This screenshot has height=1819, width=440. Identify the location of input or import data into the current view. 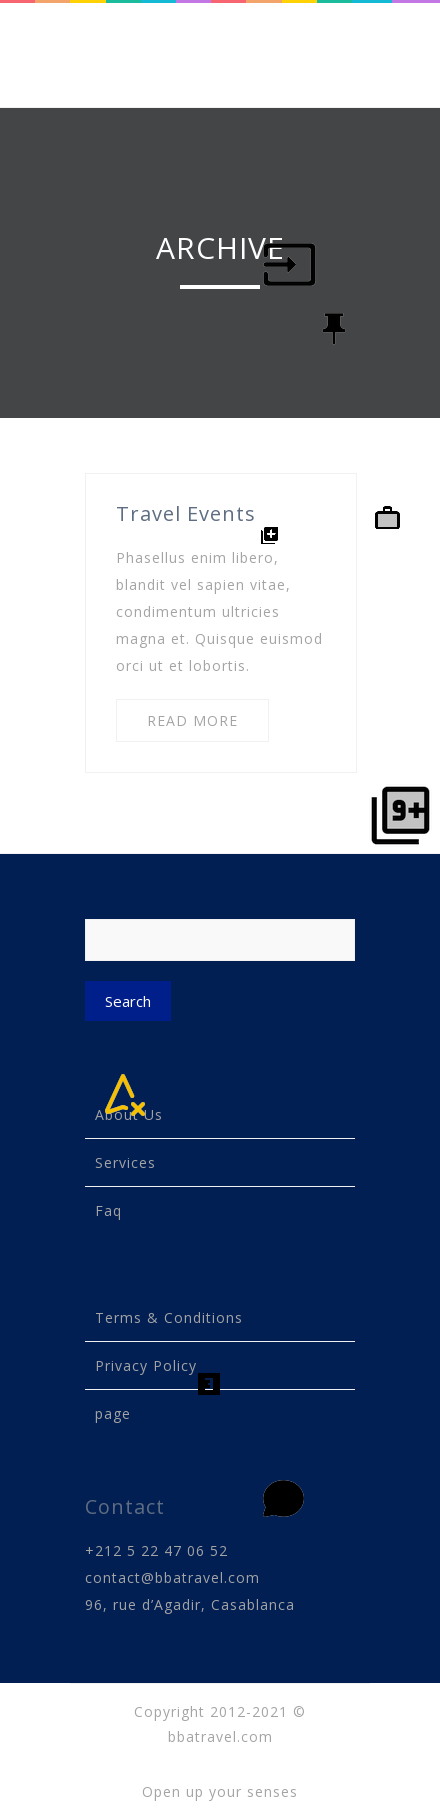
(289, 264).